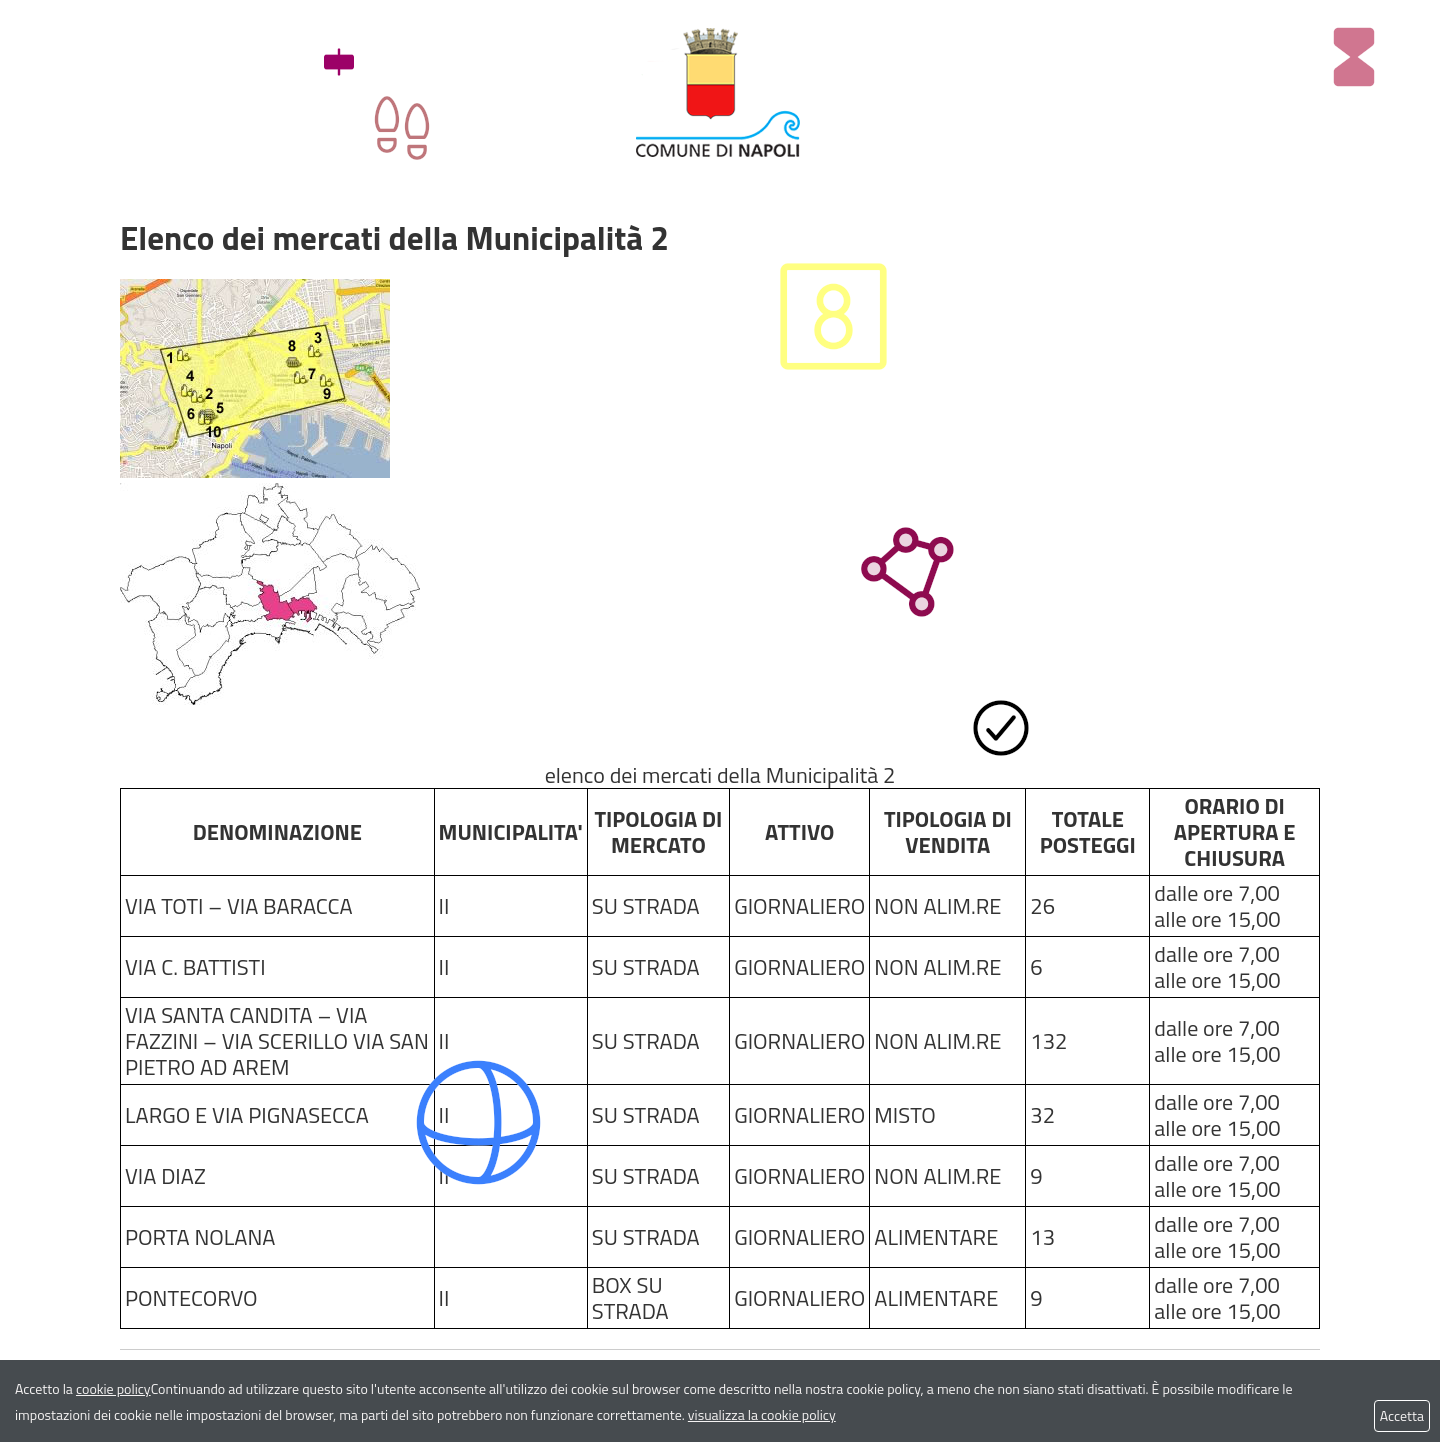 This screenshot has width=1440, height=1442. I want to click on confirms a completed action or task, so click(1001, 728).